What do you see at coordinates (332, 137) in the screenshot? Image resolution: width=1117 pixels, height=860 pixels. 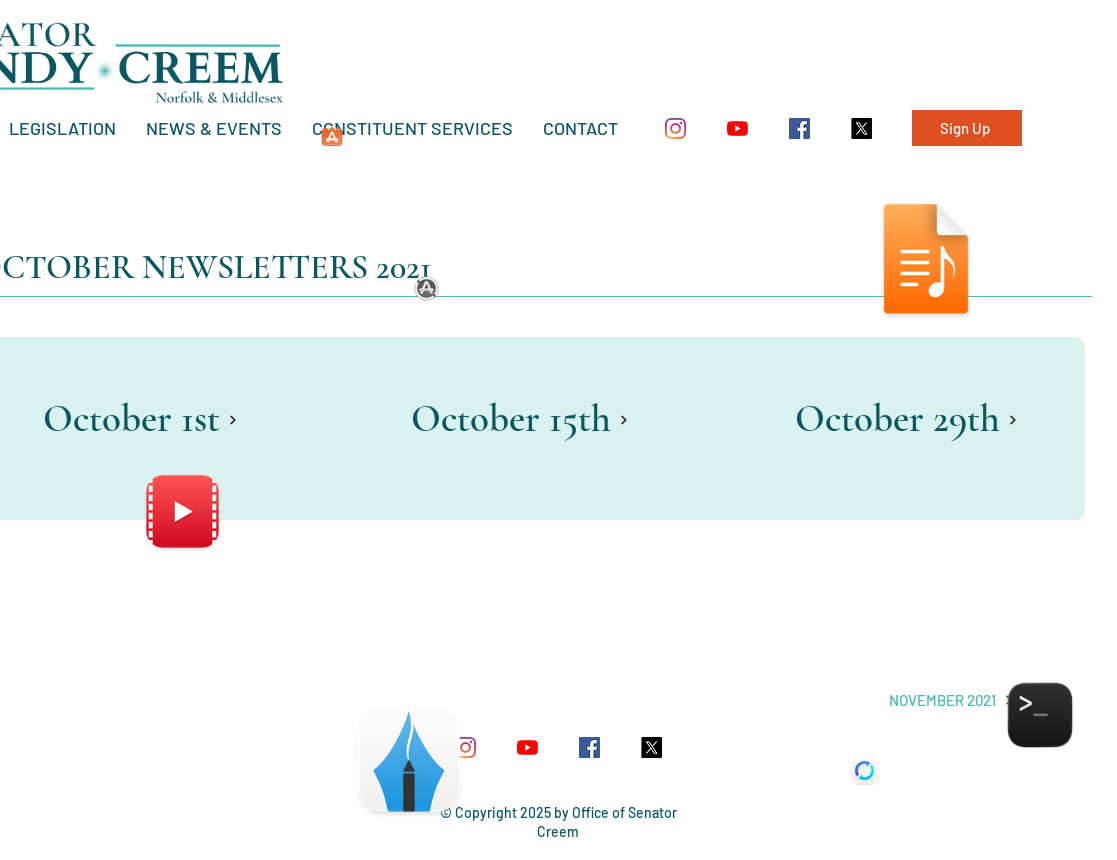 I see `open the software center to browse and install applications` at bounding box center [332, 137].